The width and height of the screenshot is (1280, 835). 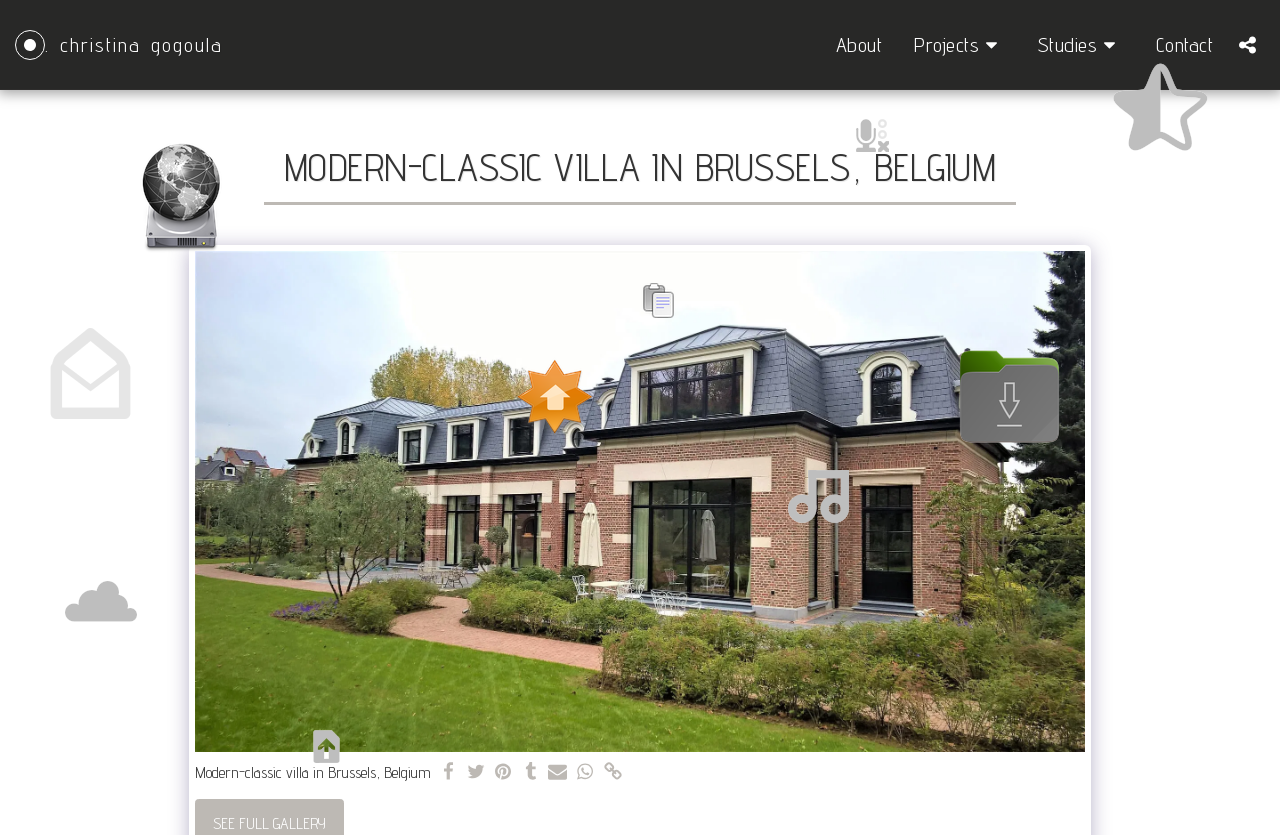 What do you see at coordinates (820, 494) in the screenshot?
I see `open your music folder` at bounding box center [820, 494].